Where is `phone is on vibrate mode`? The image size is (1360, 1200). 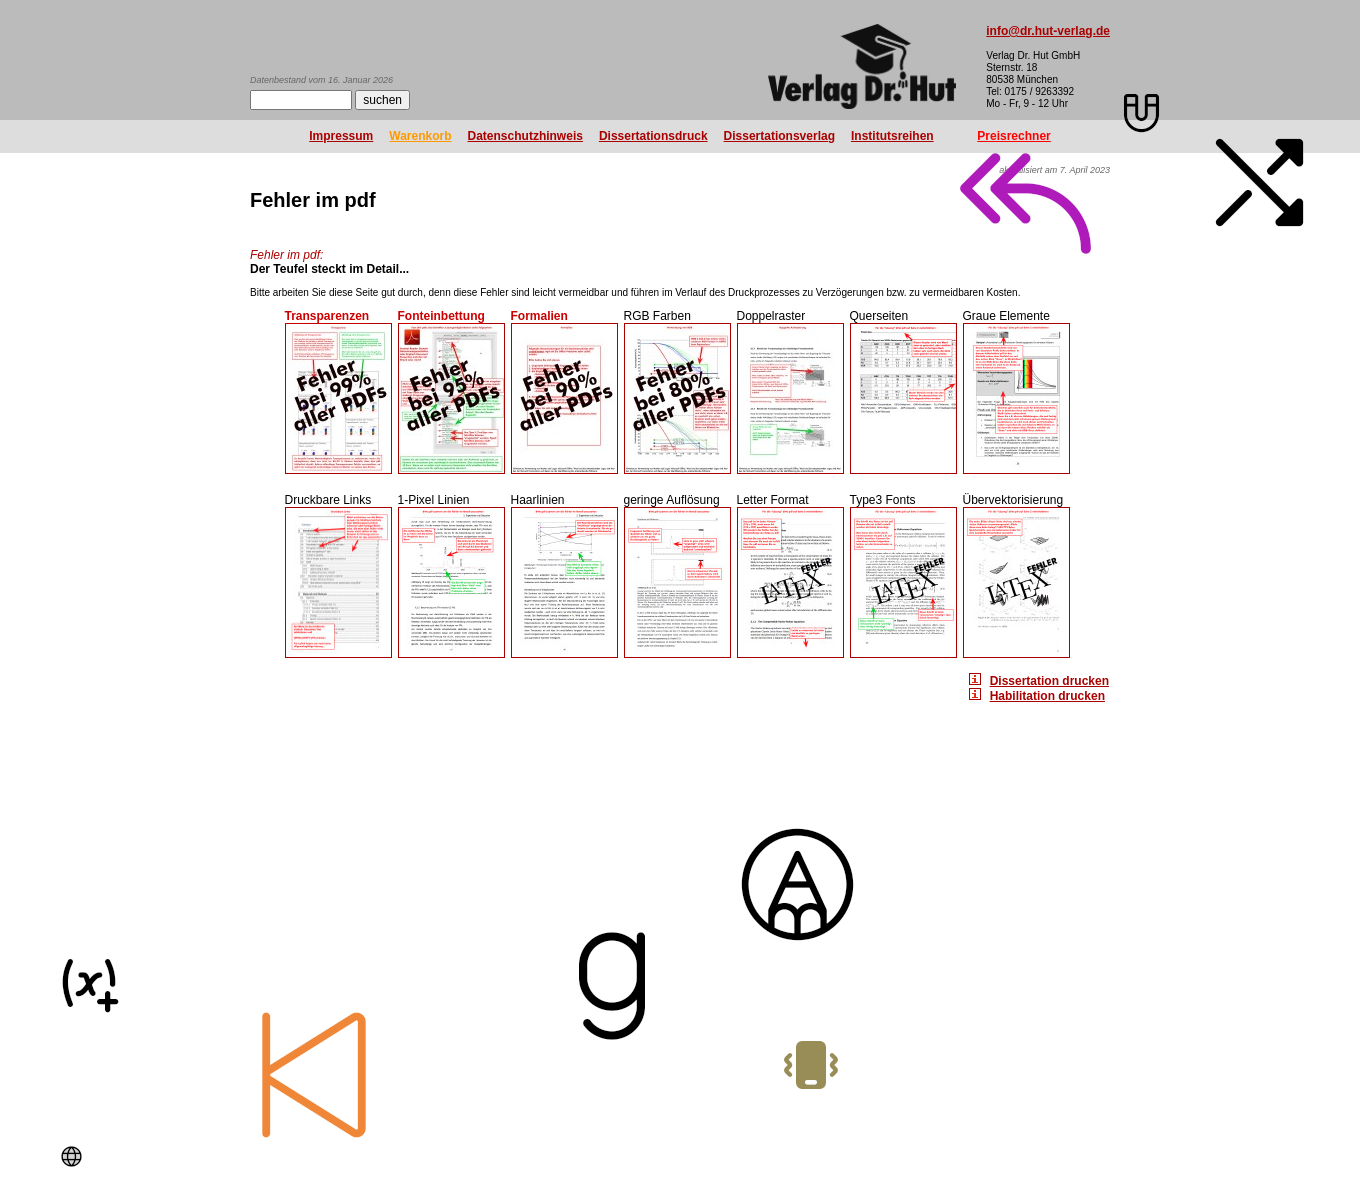
phone is on vibrate mode is located at coordinates (811, 1065).